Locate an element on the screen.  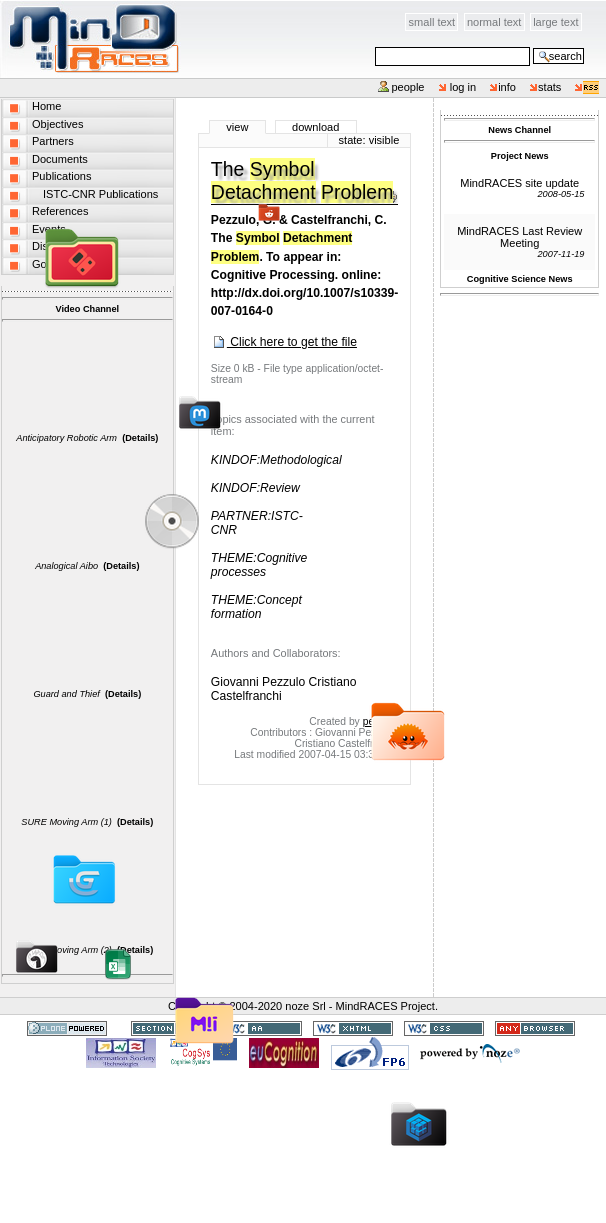
open rust programming projects folder is located at coordinates (407, 733).